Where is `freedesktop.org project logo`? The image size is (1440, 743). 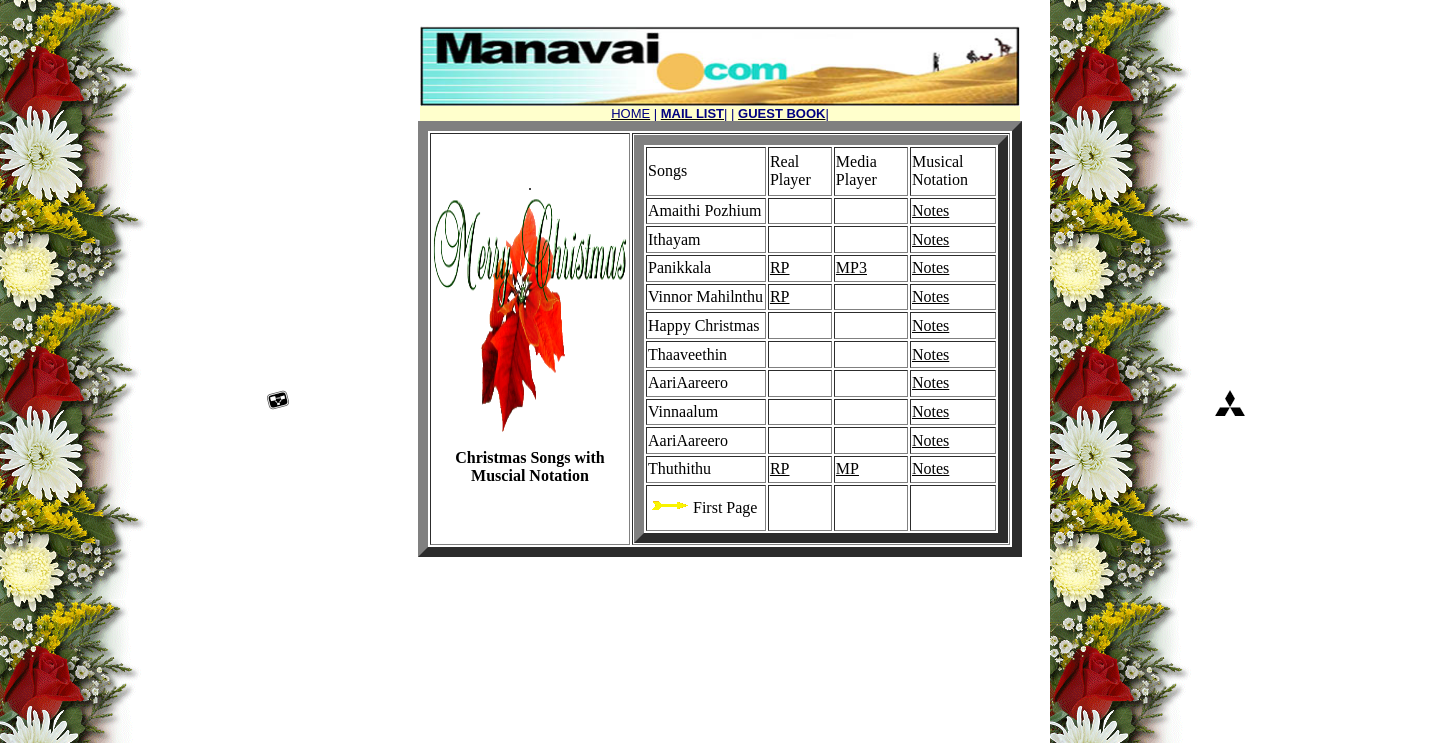 freedesktop.org project logo is located at coordinates (278, 400).